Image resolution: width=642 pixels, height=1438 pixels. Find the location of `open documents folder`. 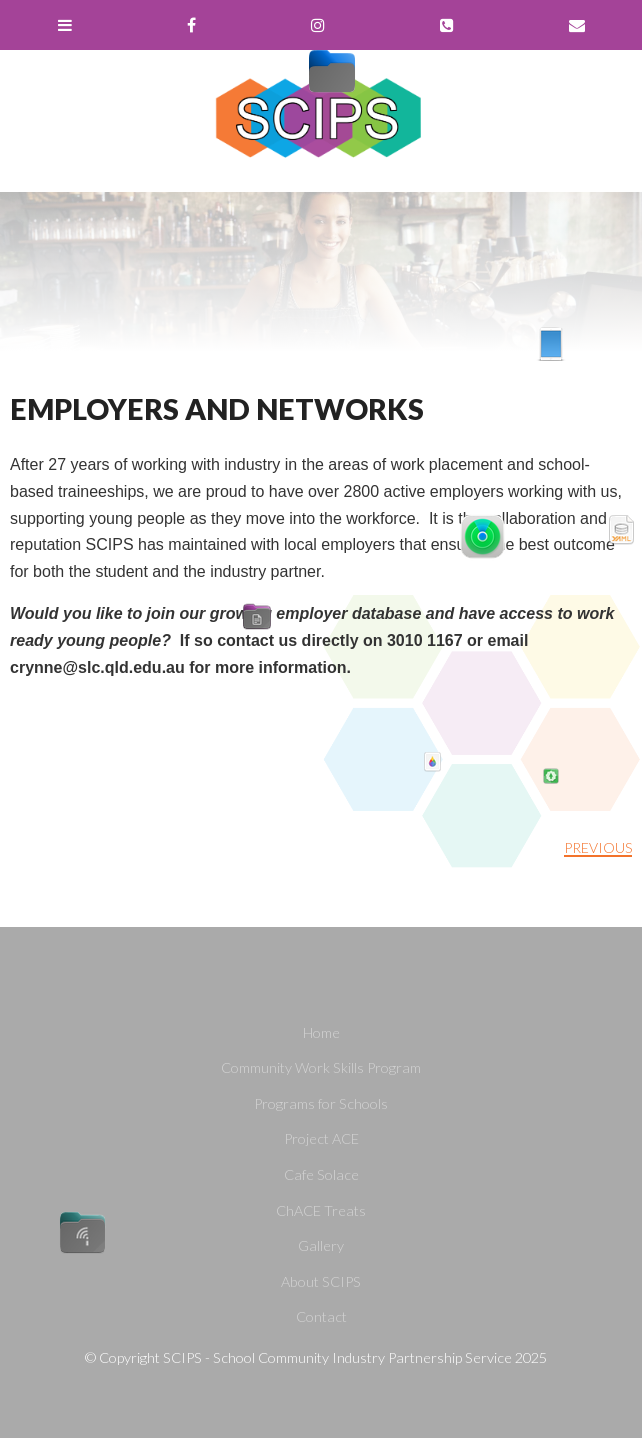

open documents folder is located at coordinates (257, 616).